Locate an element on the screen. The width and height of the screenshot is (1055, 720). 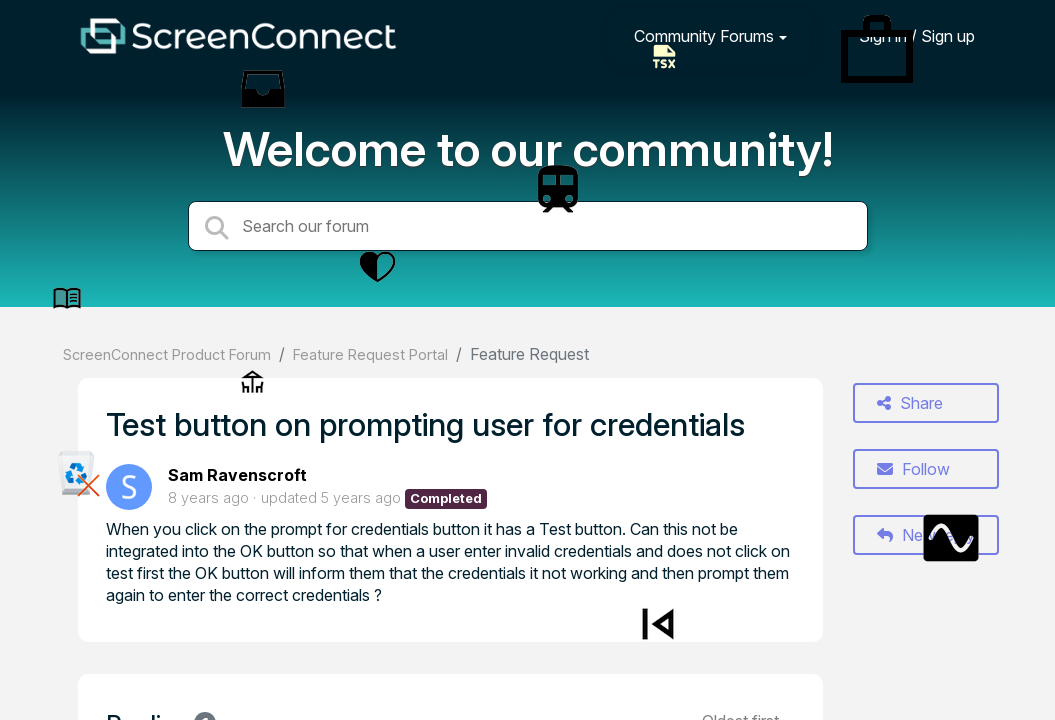
audio or sound wave indicator is located at coordinates (951, 538).